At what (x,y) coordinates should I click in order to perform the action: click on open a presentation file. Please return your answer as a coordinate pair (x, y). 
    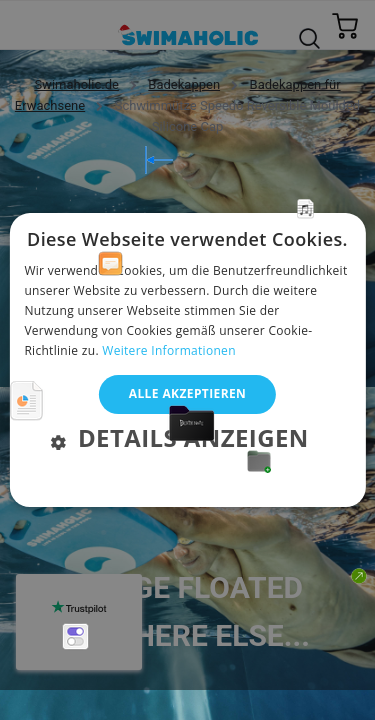
    Looking at the image, I should click on (26, 400).